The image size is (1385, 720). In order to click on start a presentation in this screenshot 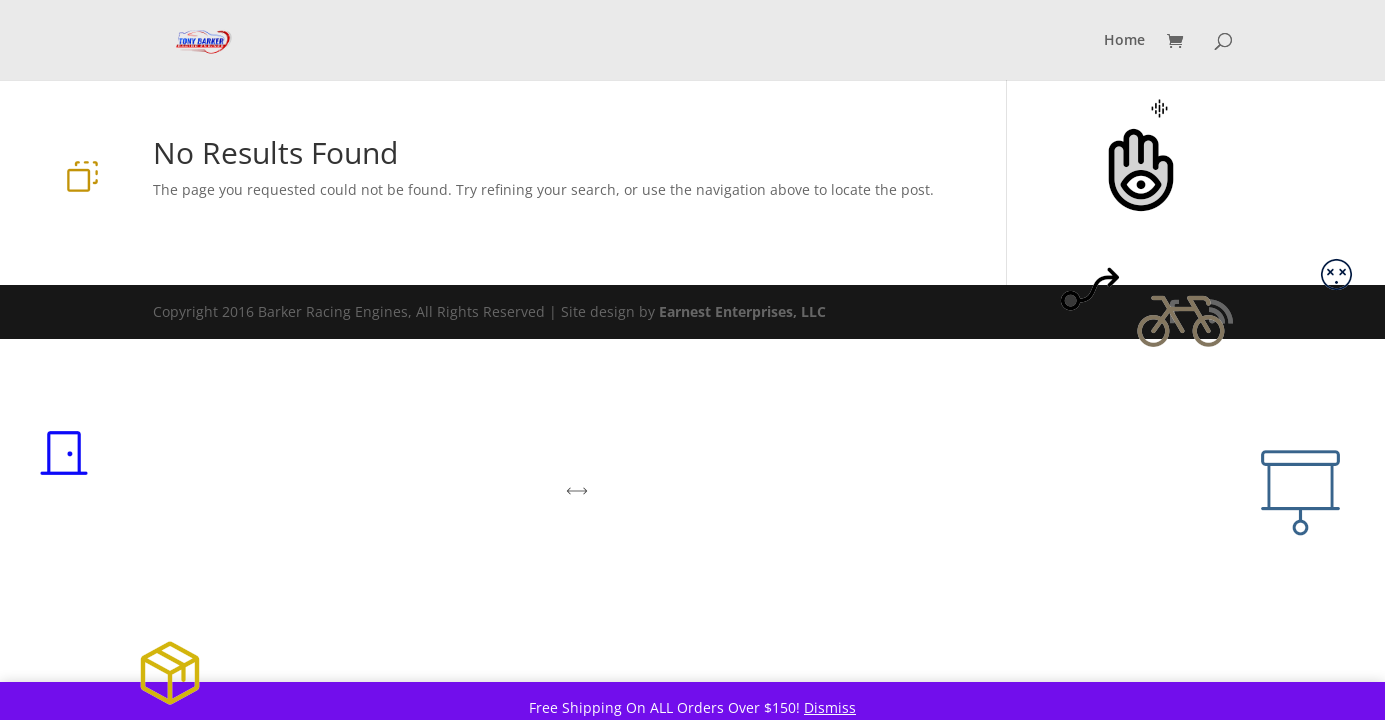, I will do `click(1300, 486)`.